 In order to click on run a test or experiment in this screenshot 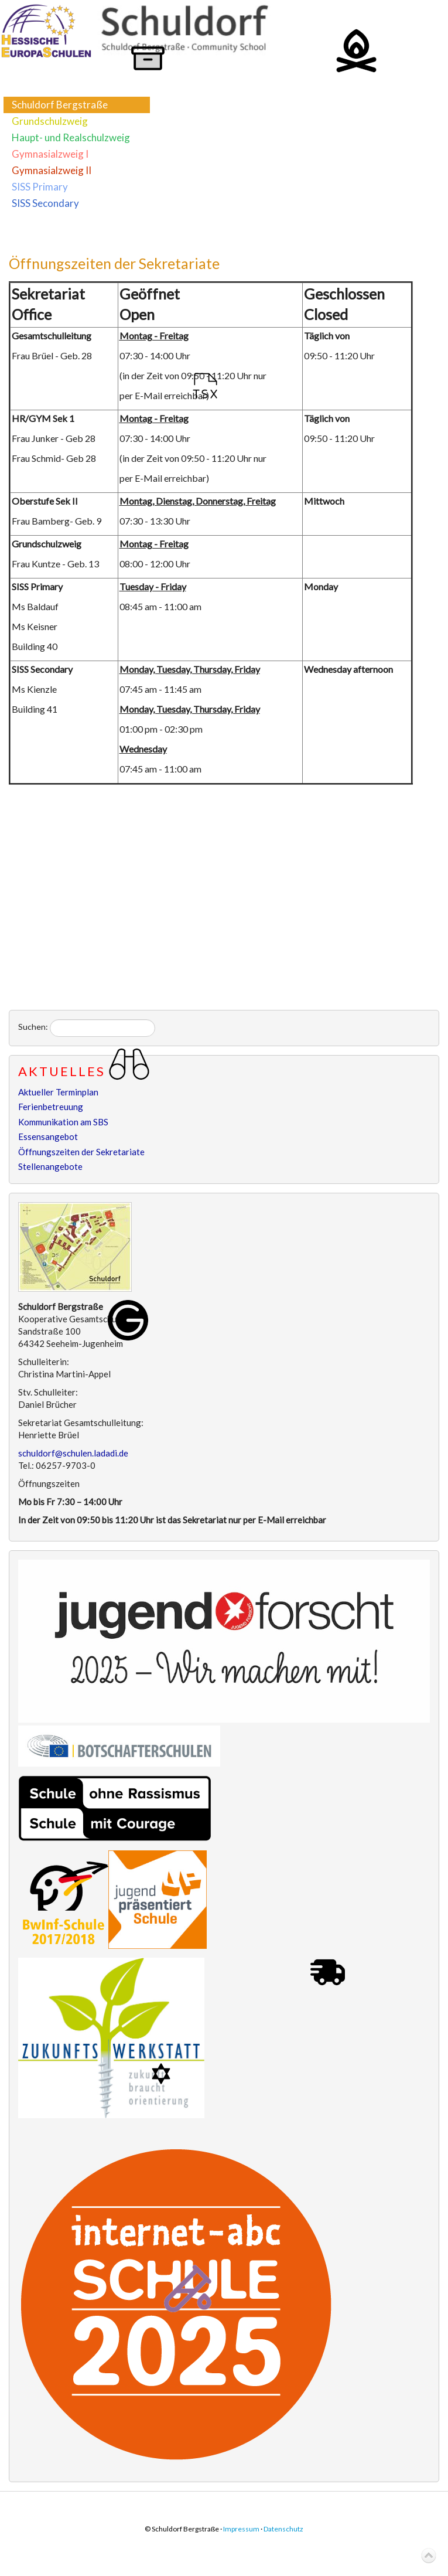, I will do `click(187, 2288)`.